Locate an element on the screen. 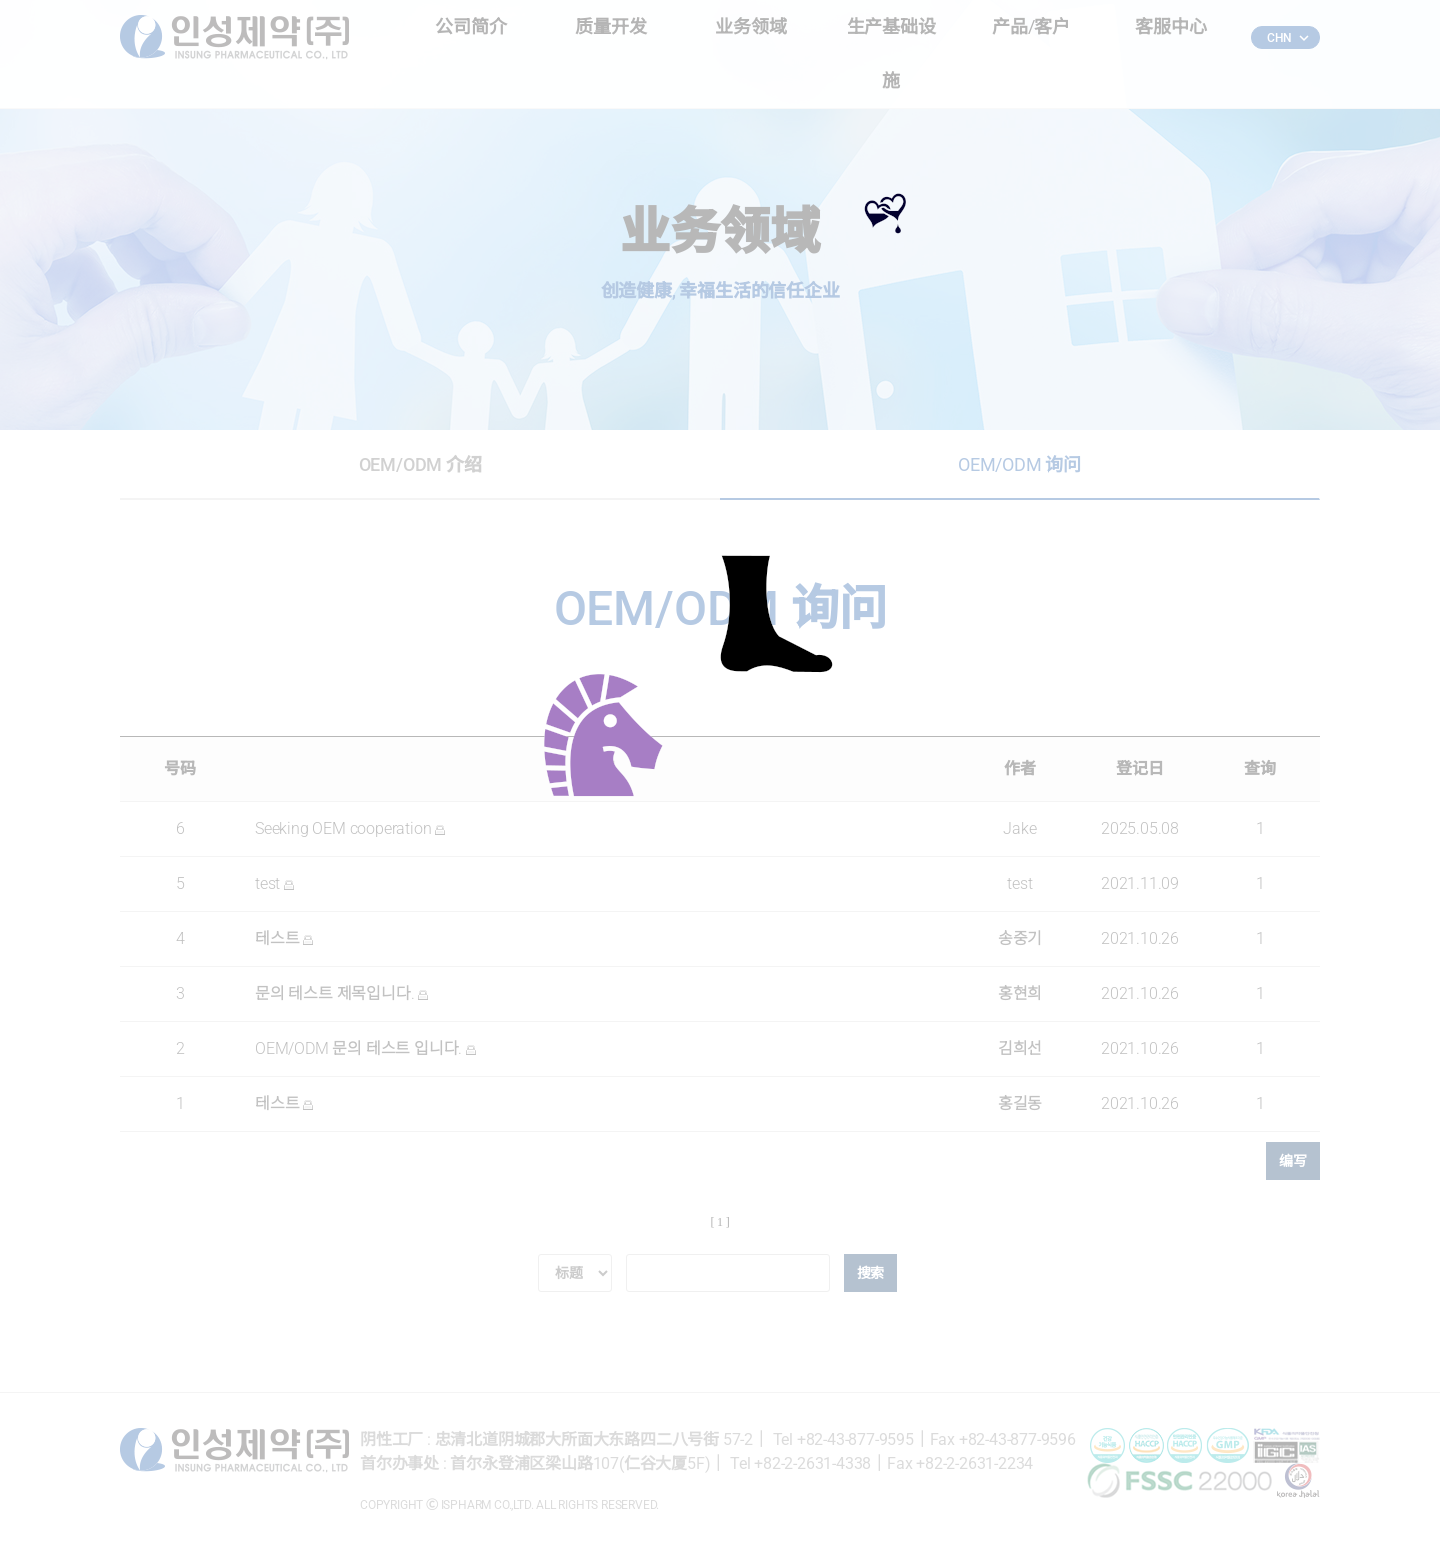 The height and width of the screenshot is (1559, 1440). indicates barefoot or no footwear required is located at coordinates (773, 613).